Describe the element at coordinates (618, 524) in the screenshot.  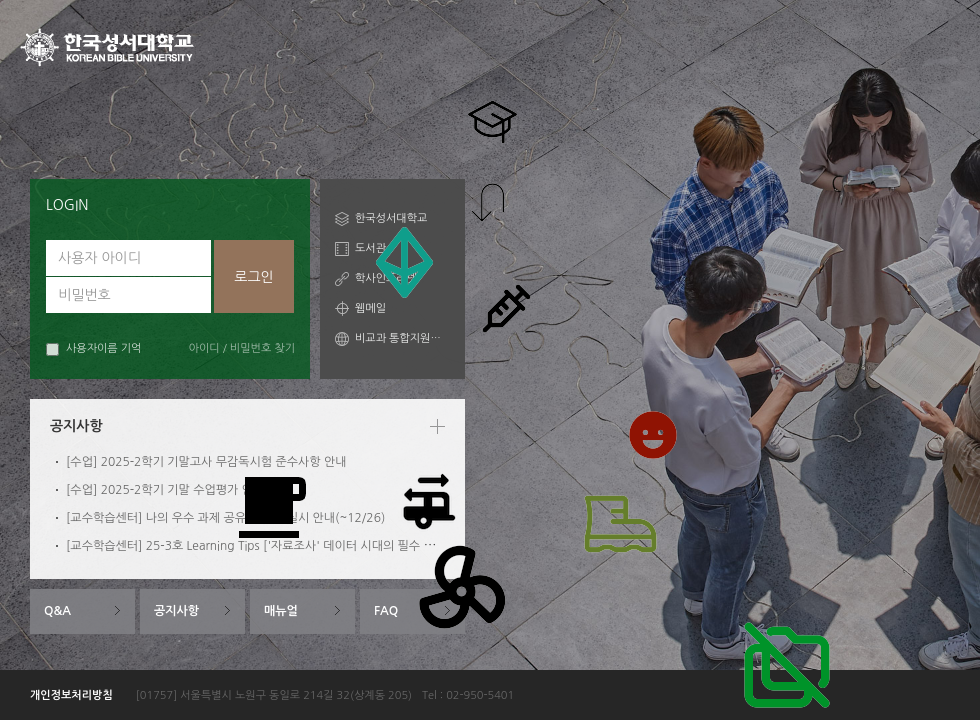
I see `browse footwear or shoe products` at that location.